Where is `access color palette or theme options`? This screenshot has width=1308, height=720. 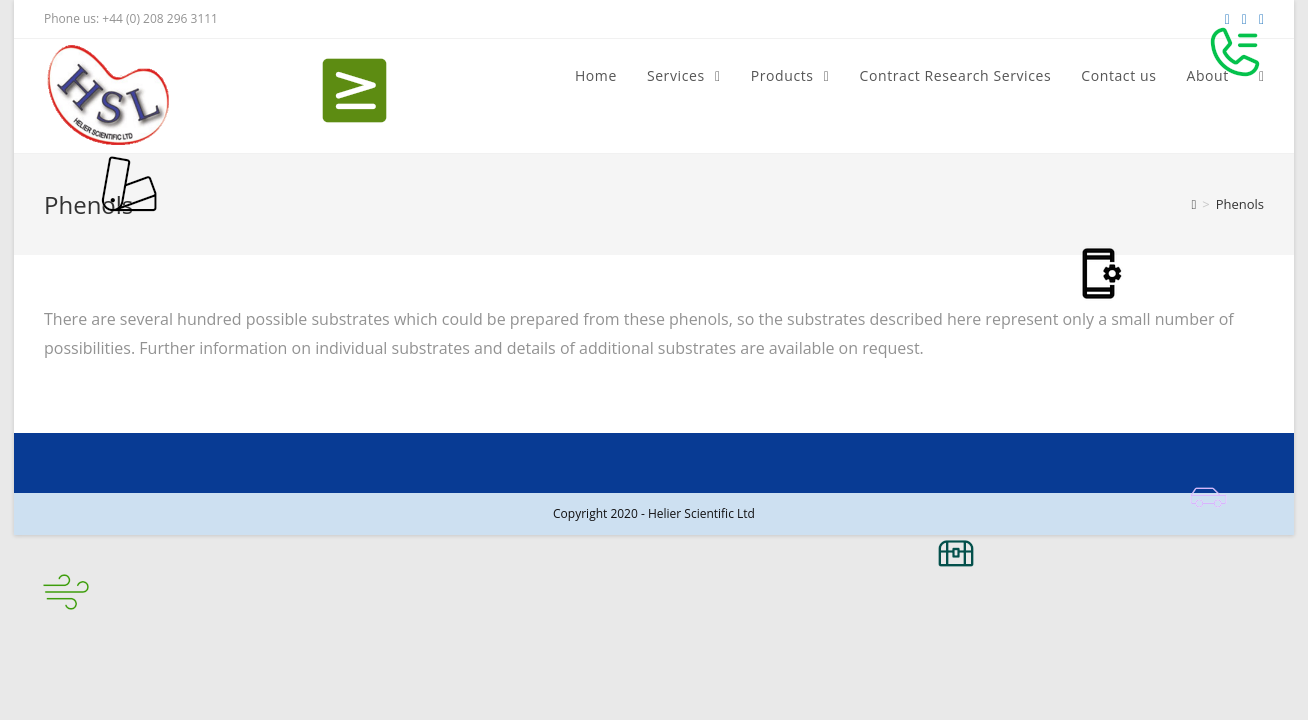
access color palette or theme options is located at coordinates (127, 186).